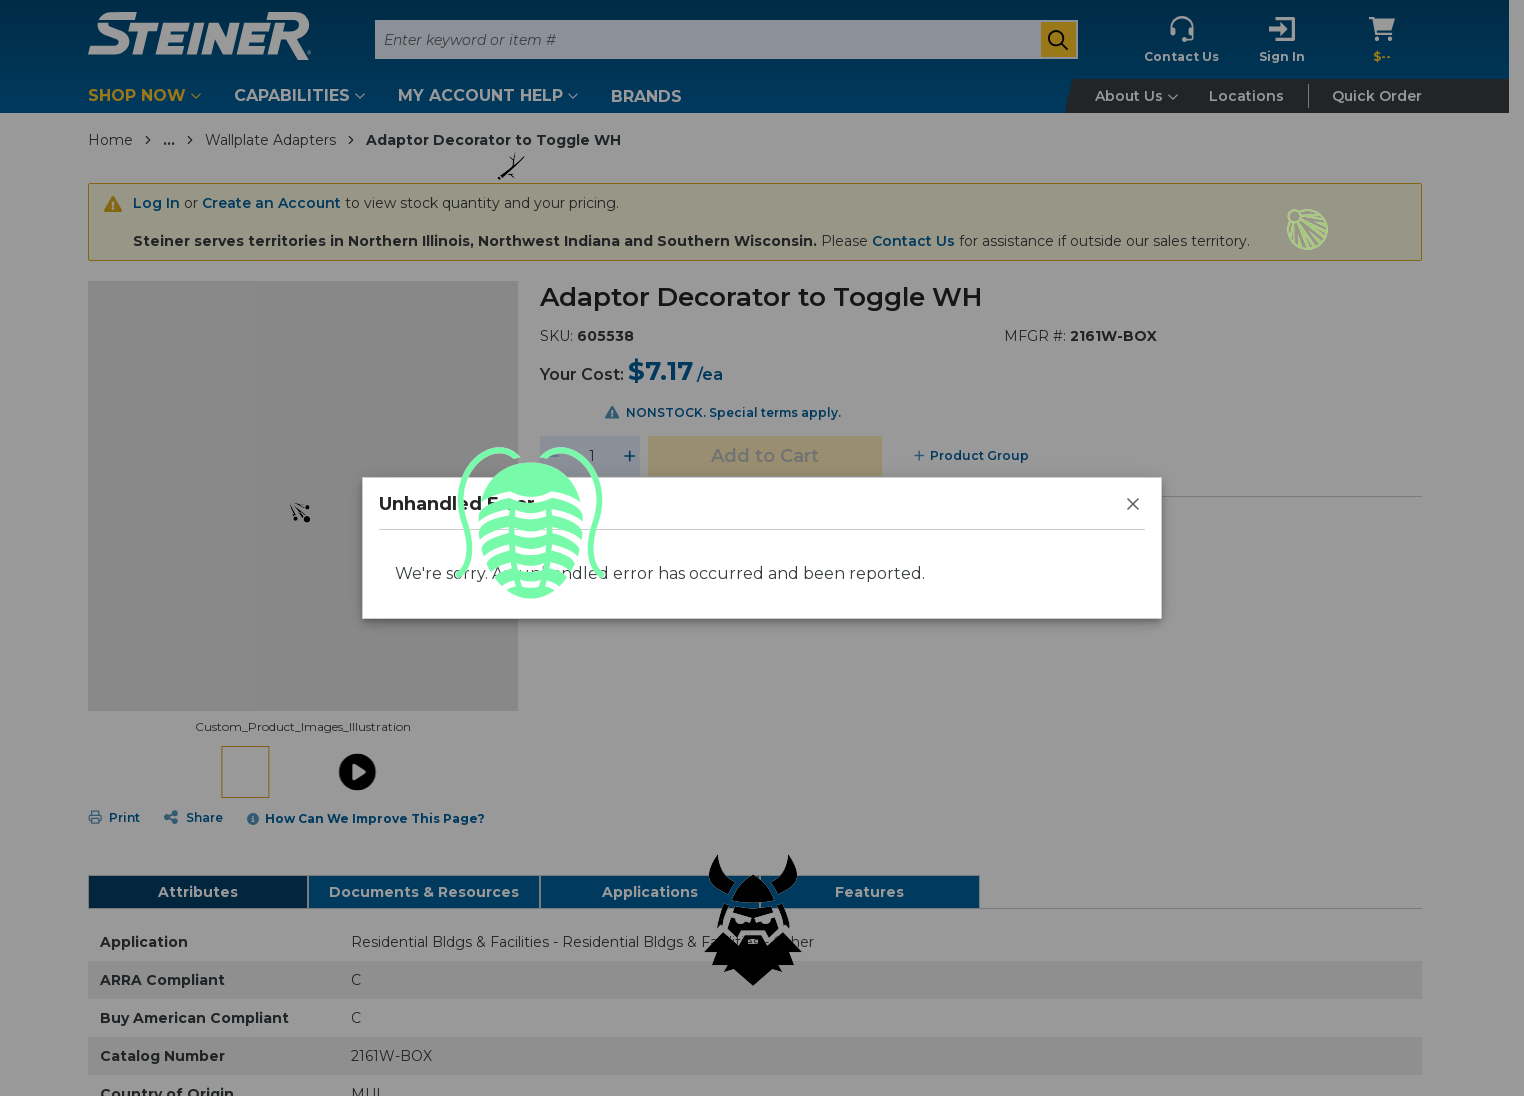 The width and height of the screenshot is (1524, 1096). Describe the element at coordinates (753, 920) in the screenshot. I see `select dwarf character class` at that location.